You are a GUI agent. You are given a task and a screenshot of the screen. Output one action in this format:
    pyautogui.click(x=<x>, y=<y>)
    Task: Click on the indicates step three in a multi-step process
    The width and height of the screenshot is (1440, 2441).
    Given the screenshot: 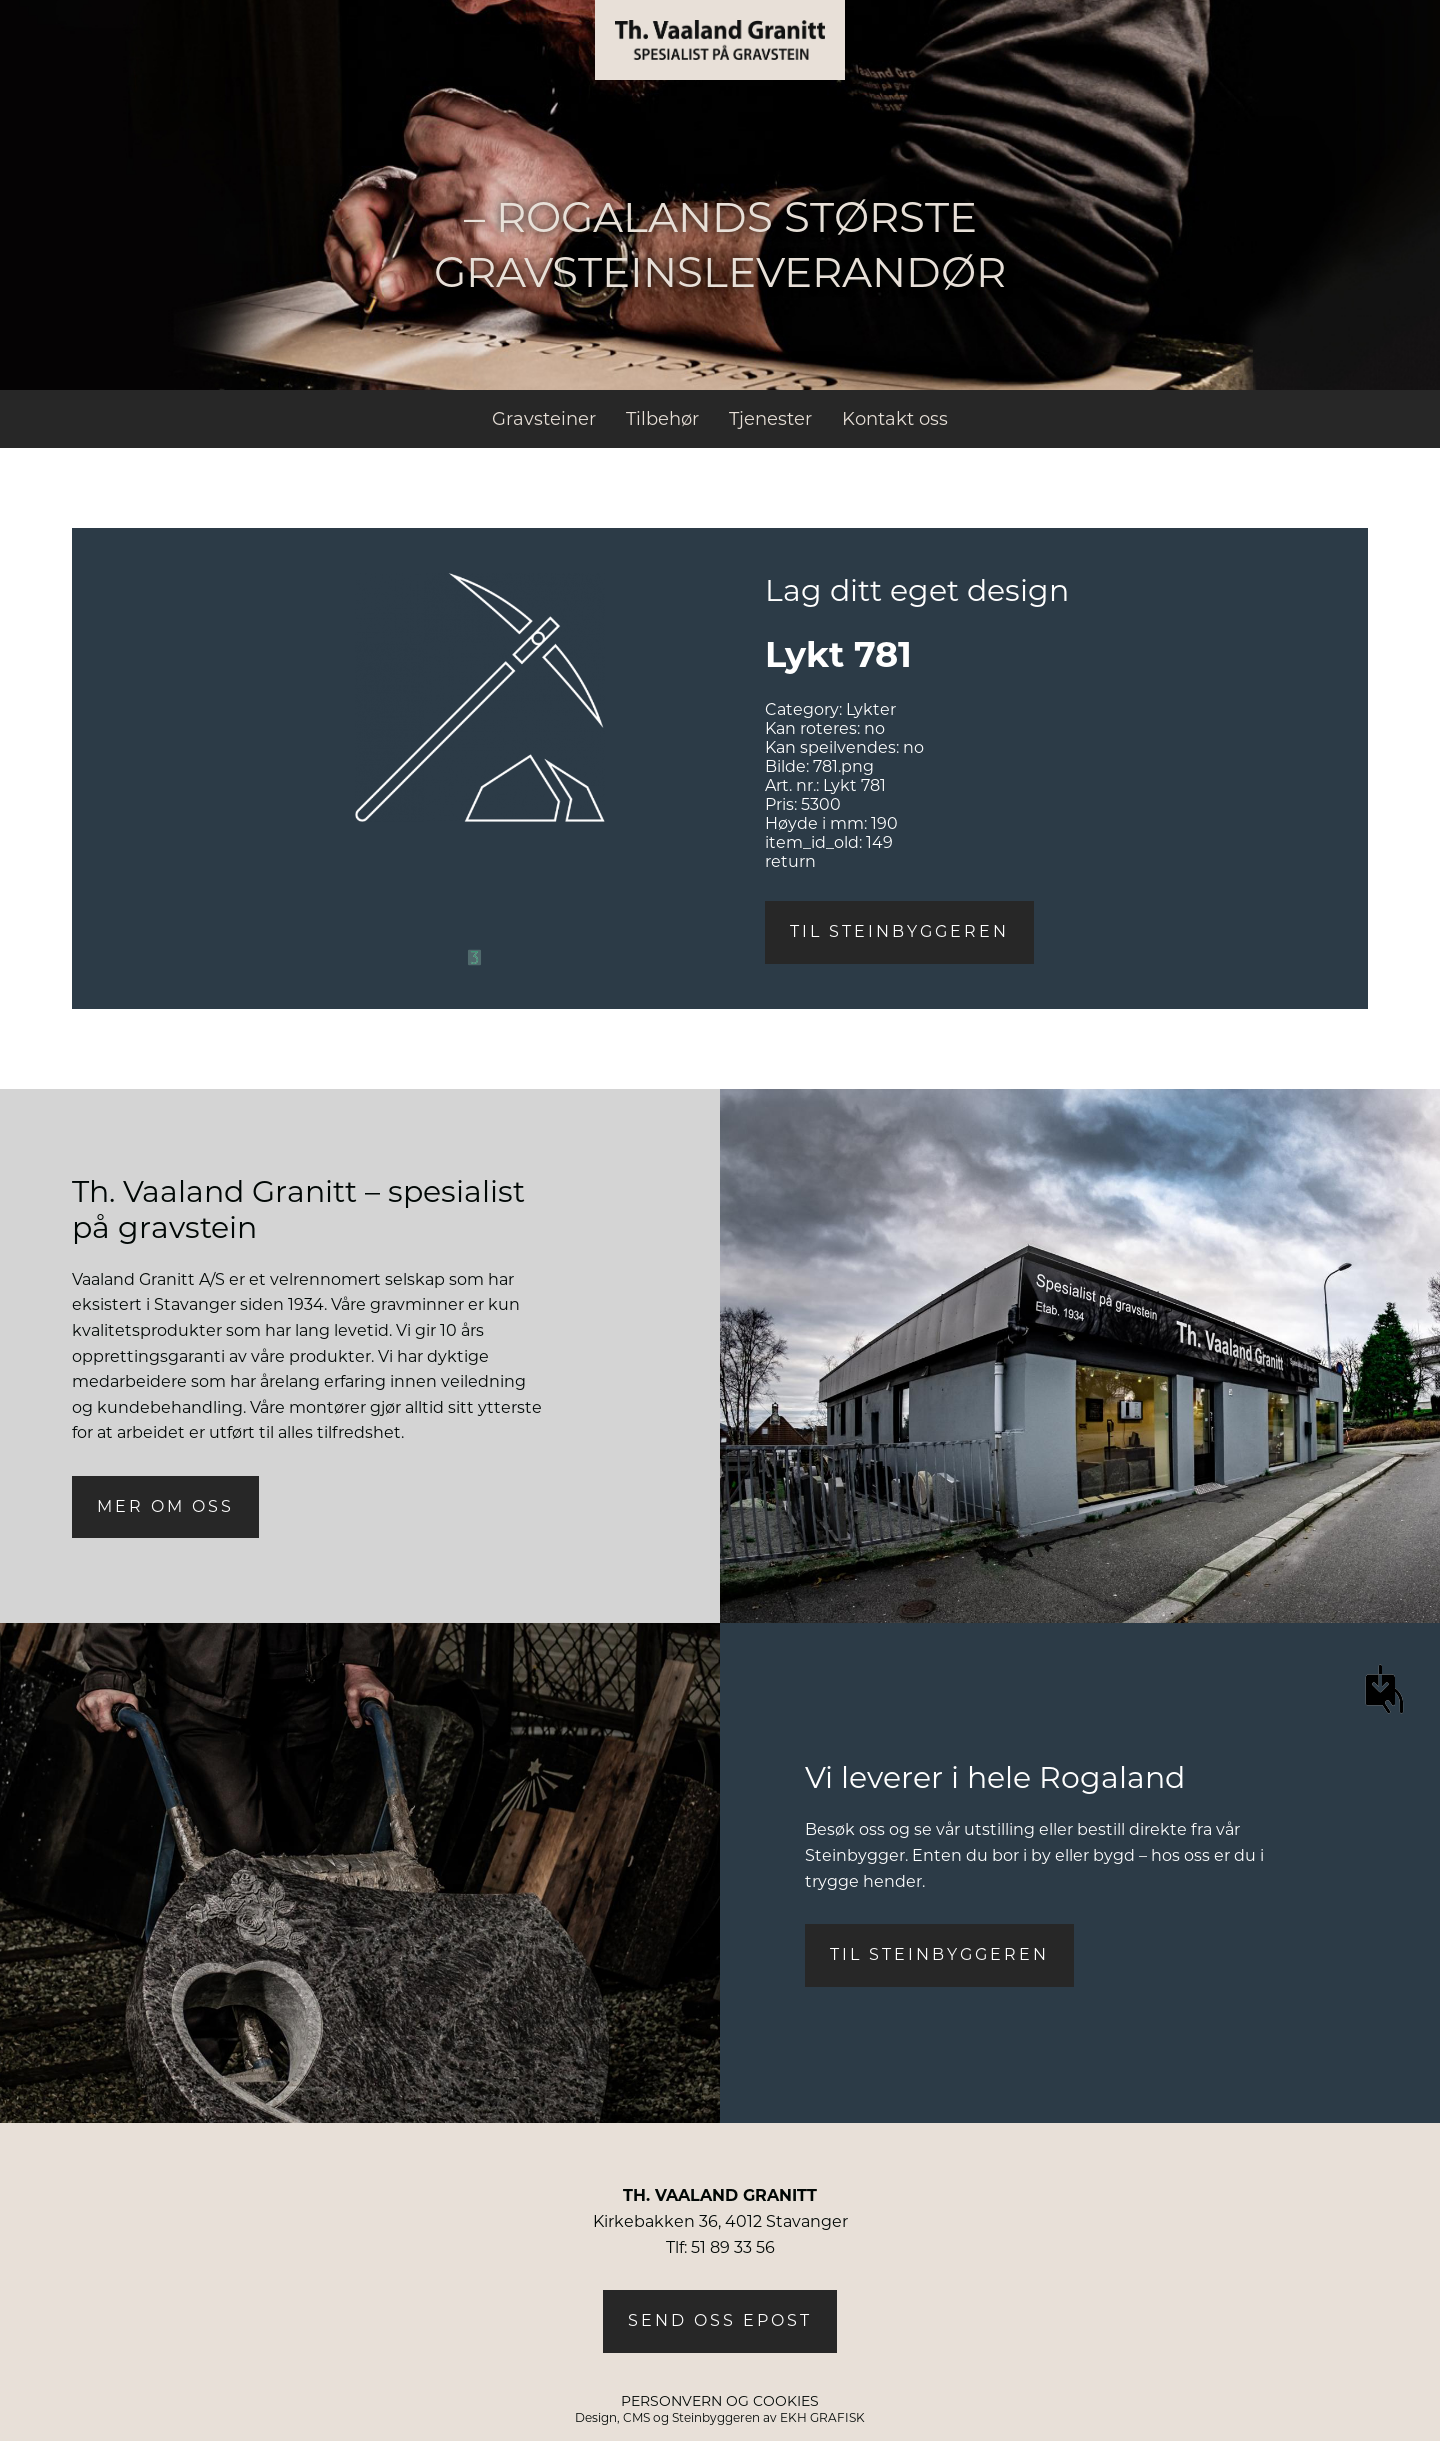 What is the action you would take?
    pyautogui.click(x=474, y=957)
    